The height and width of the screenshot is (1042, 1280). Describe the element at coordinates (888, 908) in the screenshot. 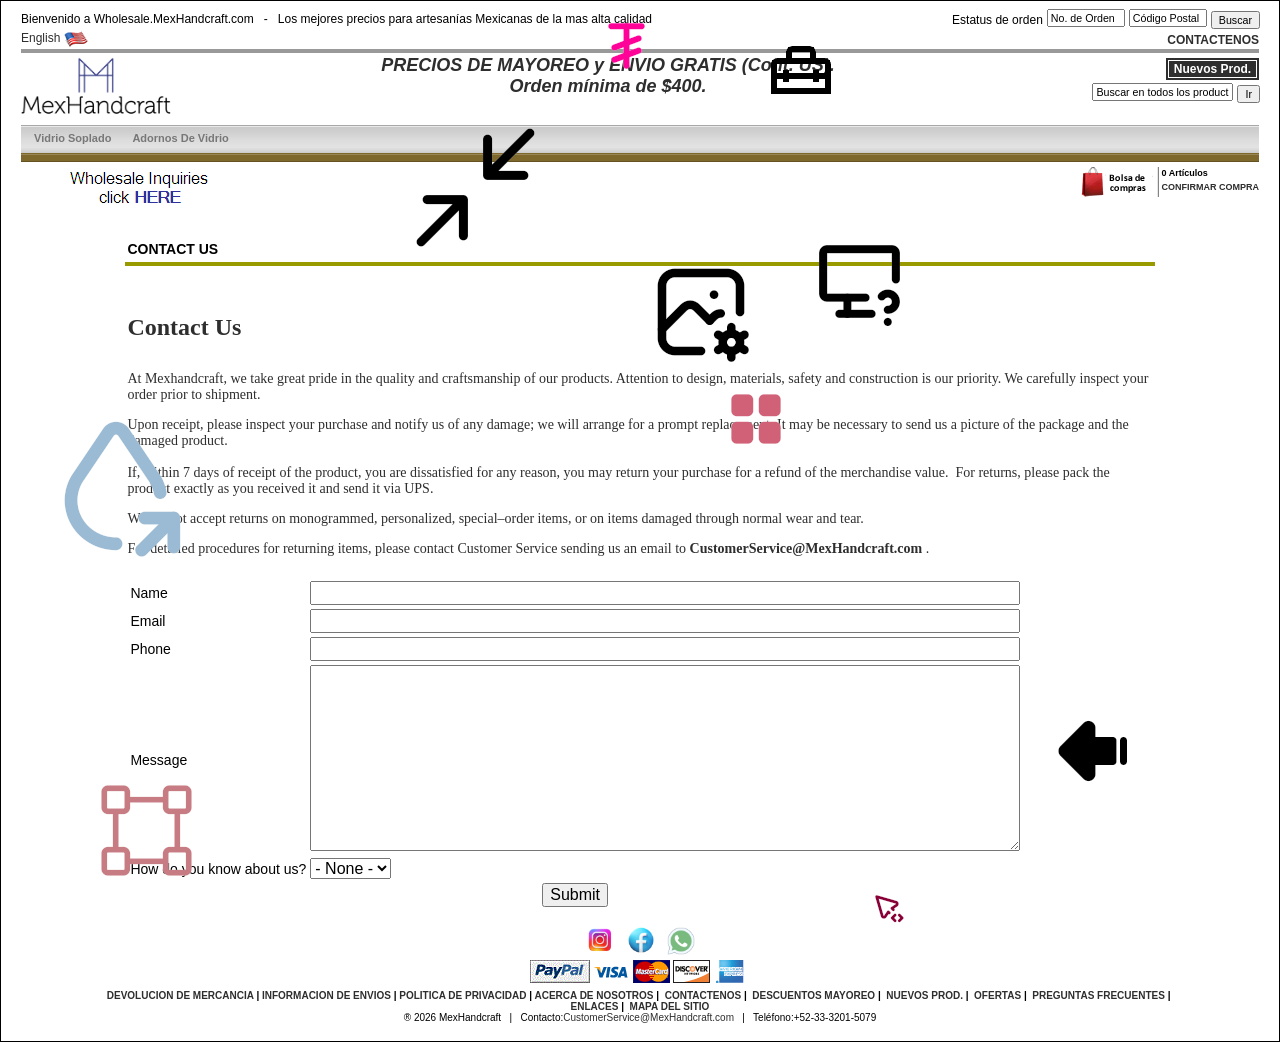

I see `access developer cursor or pointer settings` at that location.